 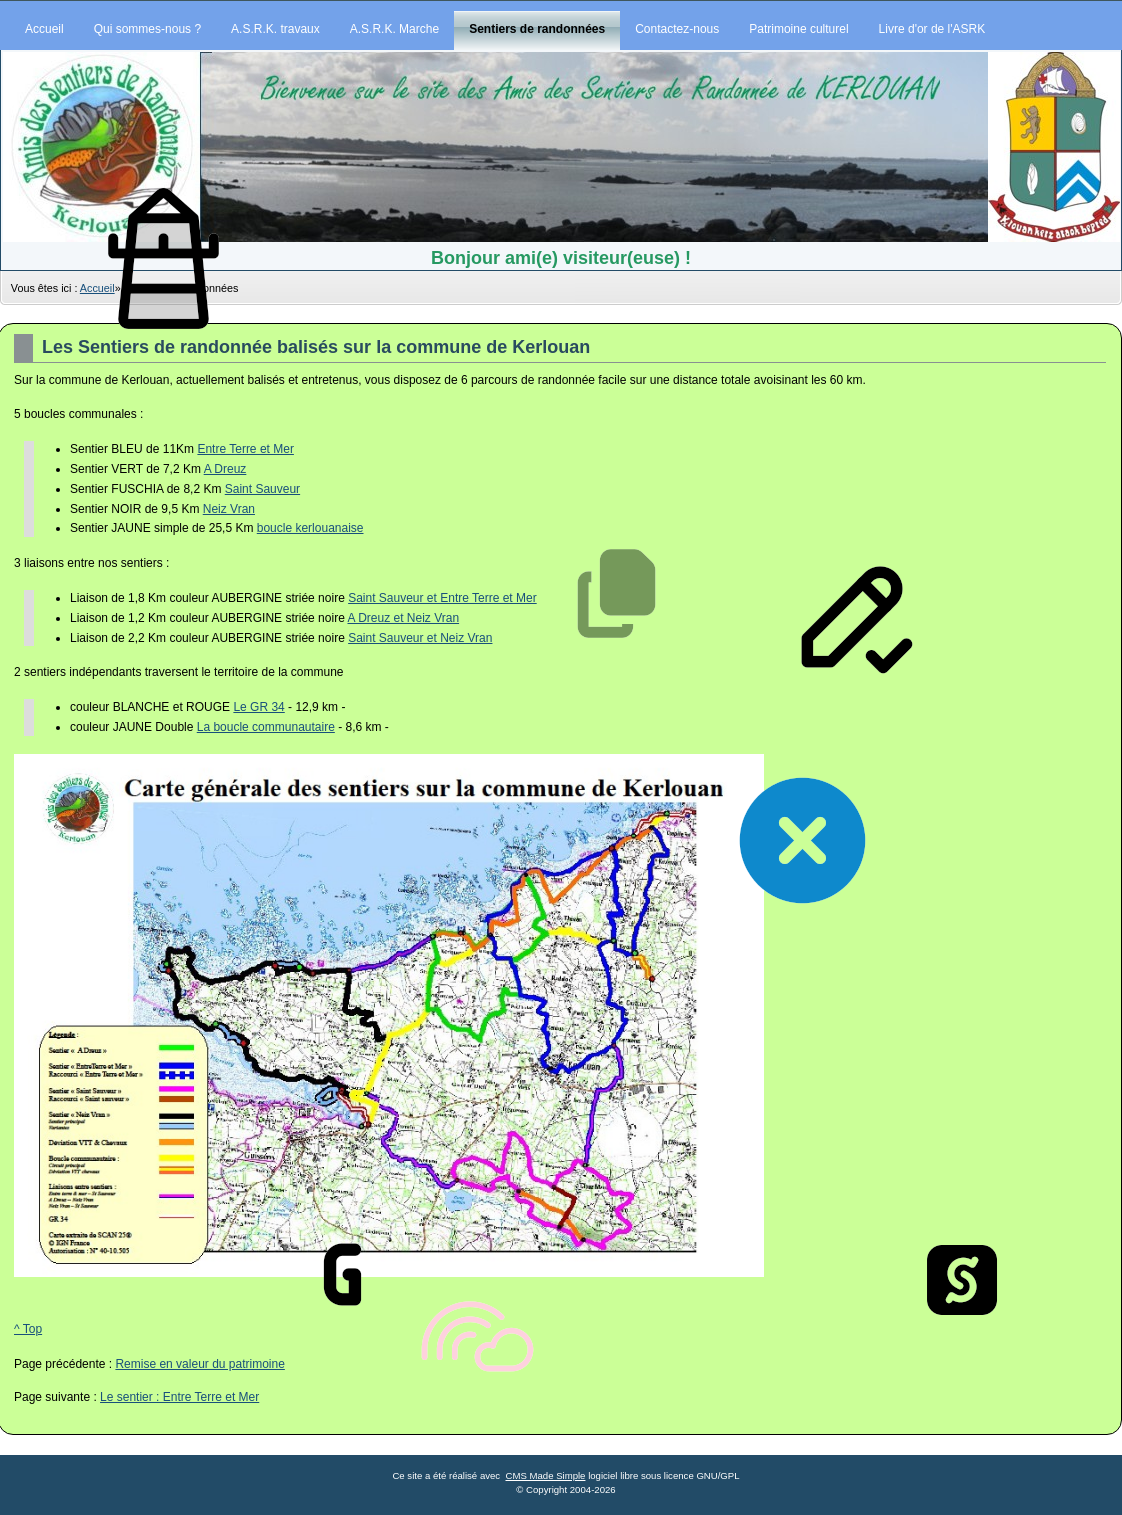 What do you see at coordinates (477, 1334) in the screenshot?
I see `view weather conditions` at bounding box center [477, 1334].